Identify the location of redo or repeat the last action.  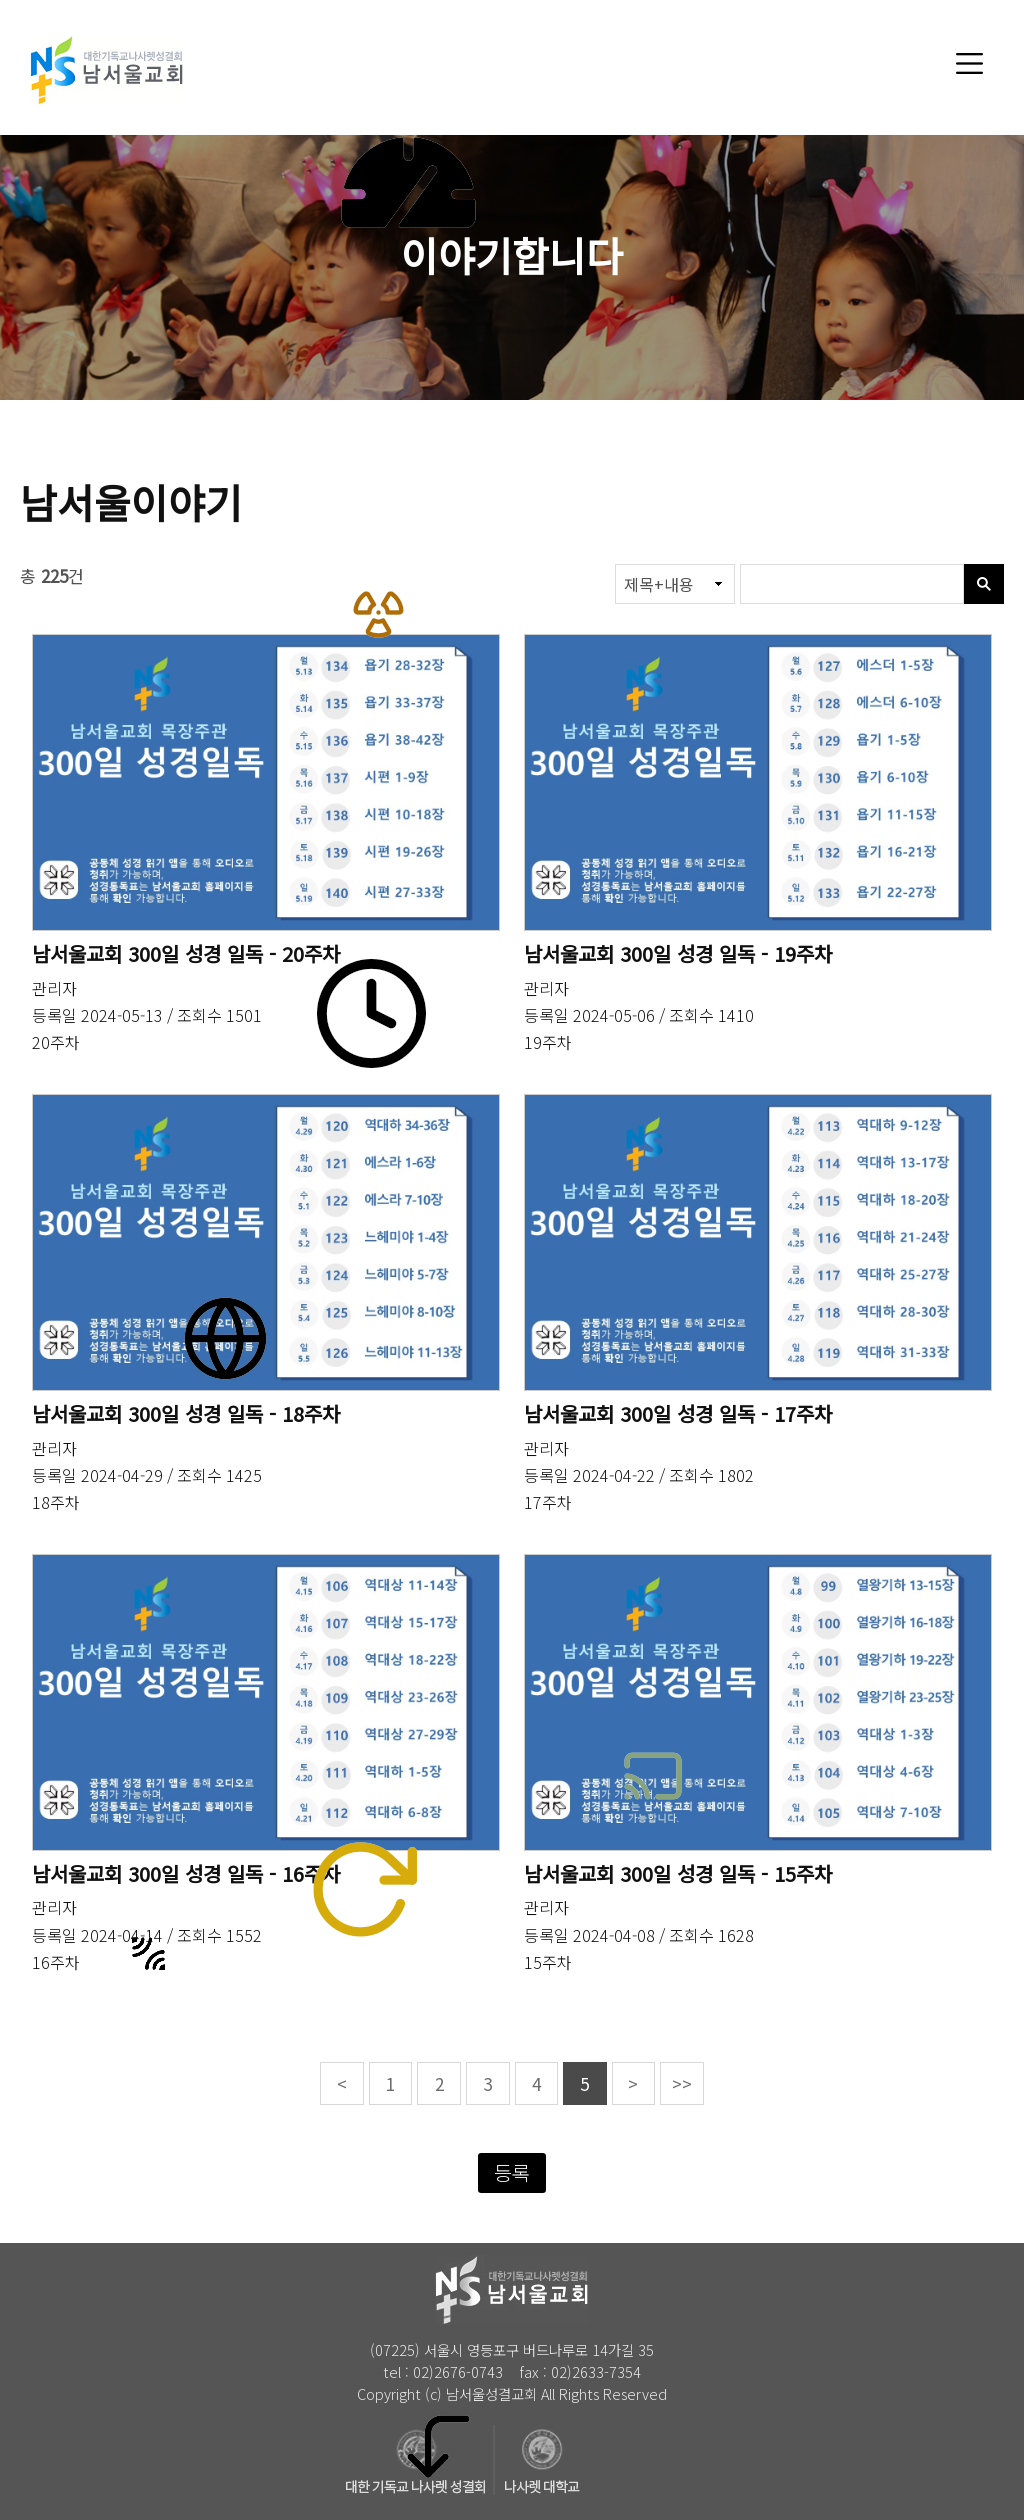
(360, 1889).